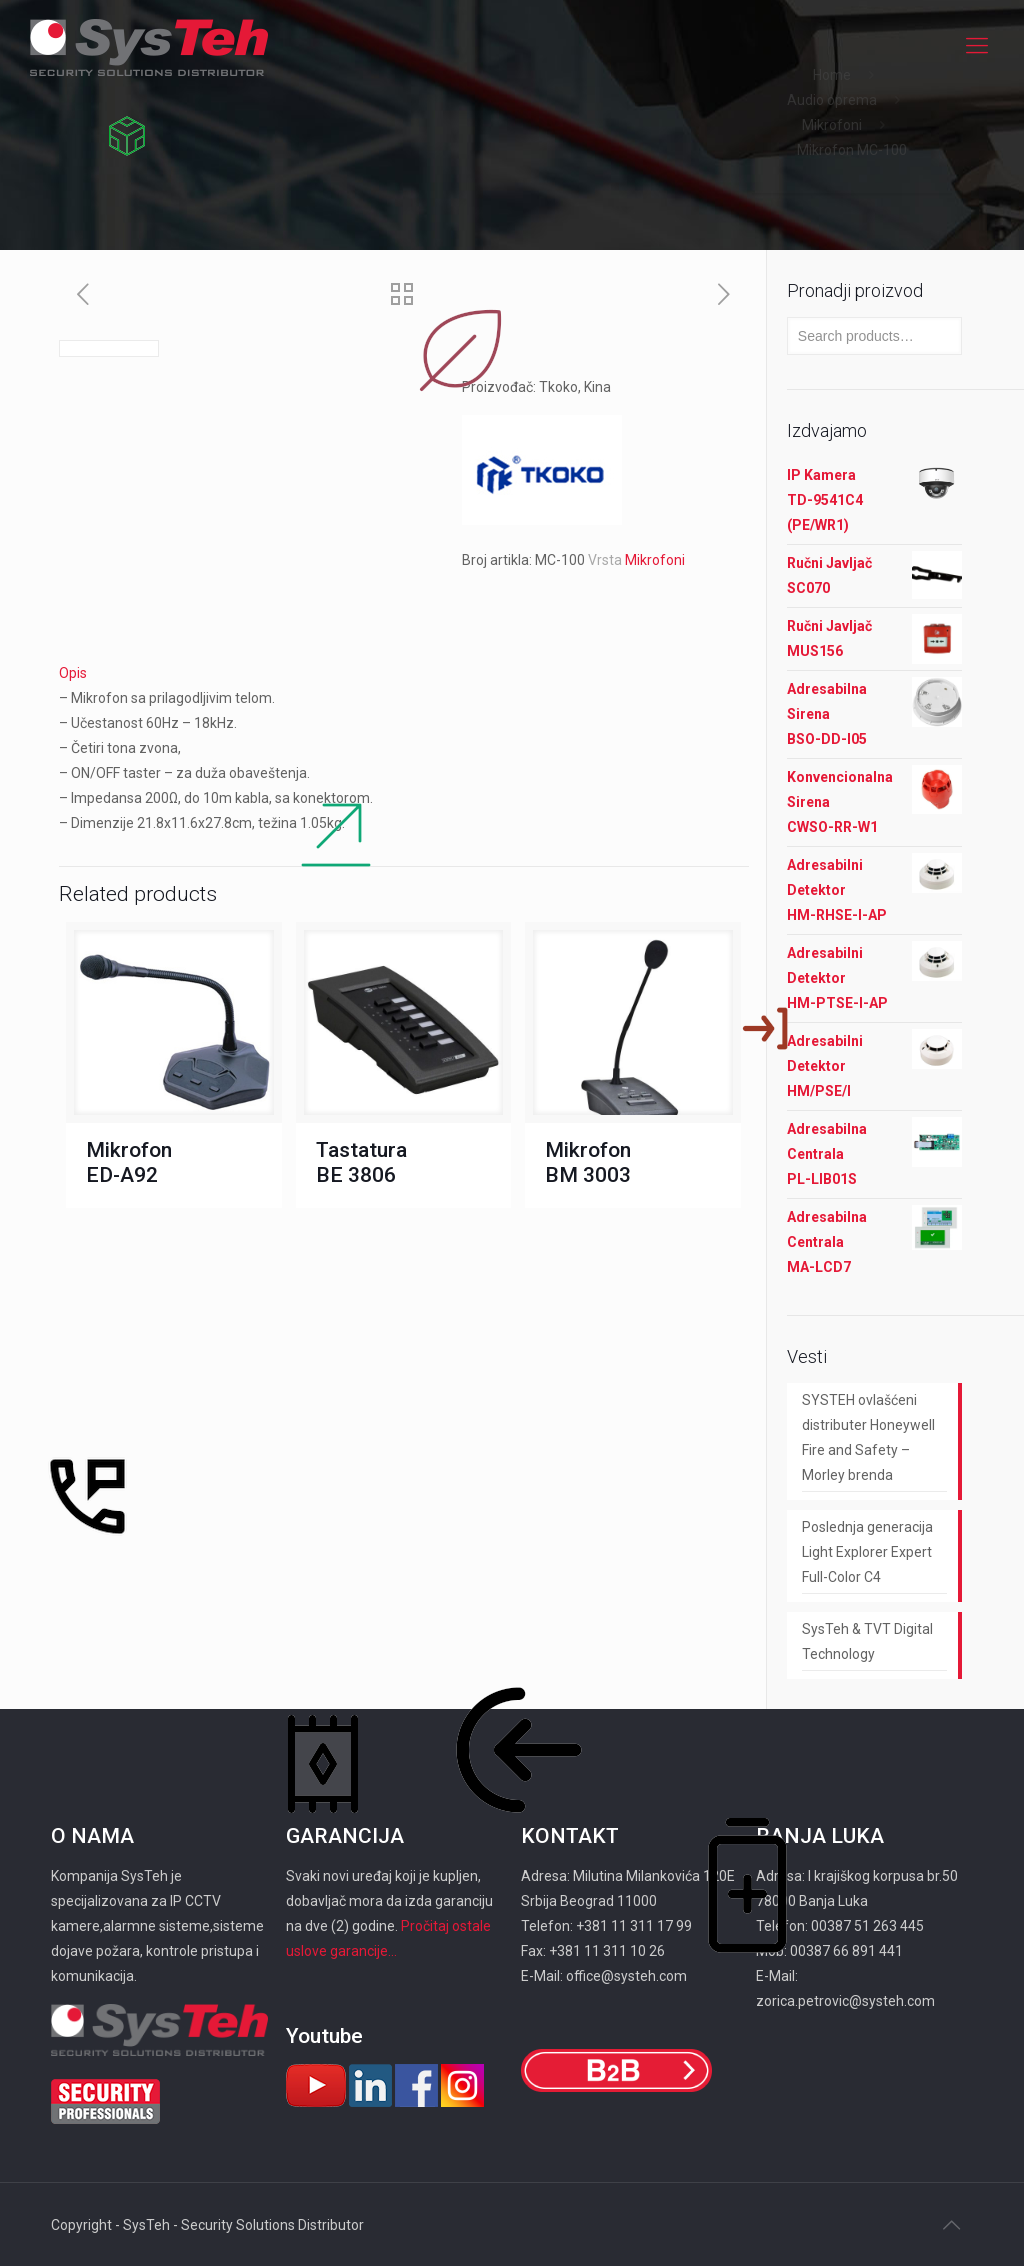 The height and width of the screenshot is (2266, 1024). What do you see at coordinates (323, 1764) in the screenshot?
I see `browse rugs or floor decor in a home furnishing app` at bounding box center [323, 1764].